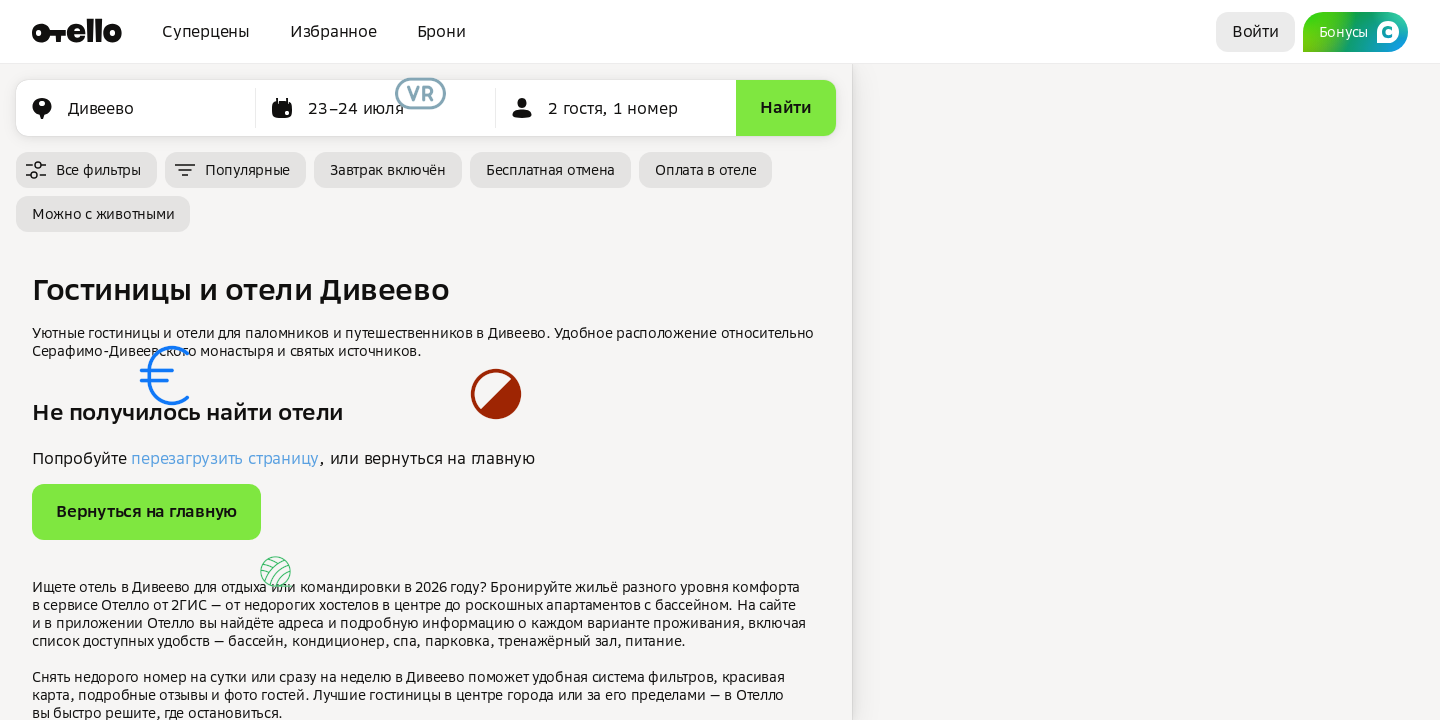  Describe the element at coordinates (420, 93) in the screenshot. I see `access virtual reality mode or features` at that location.